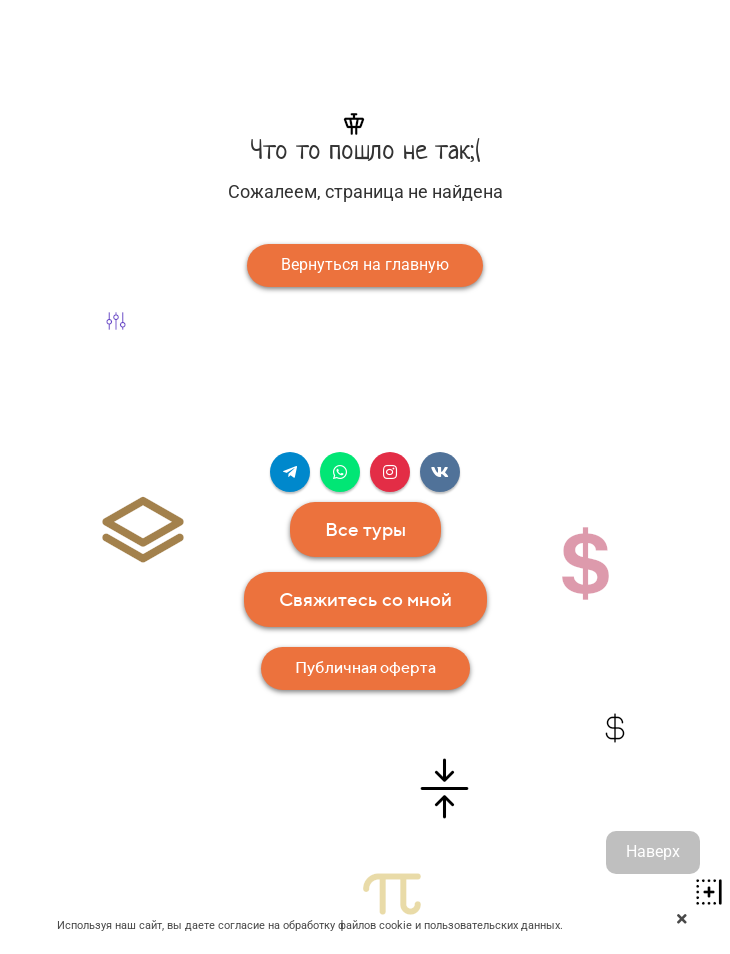  What do you see at coordinates (615, 728) in the screenshot?
I see `view account balance or financial information` at bounding box center [615, 728].